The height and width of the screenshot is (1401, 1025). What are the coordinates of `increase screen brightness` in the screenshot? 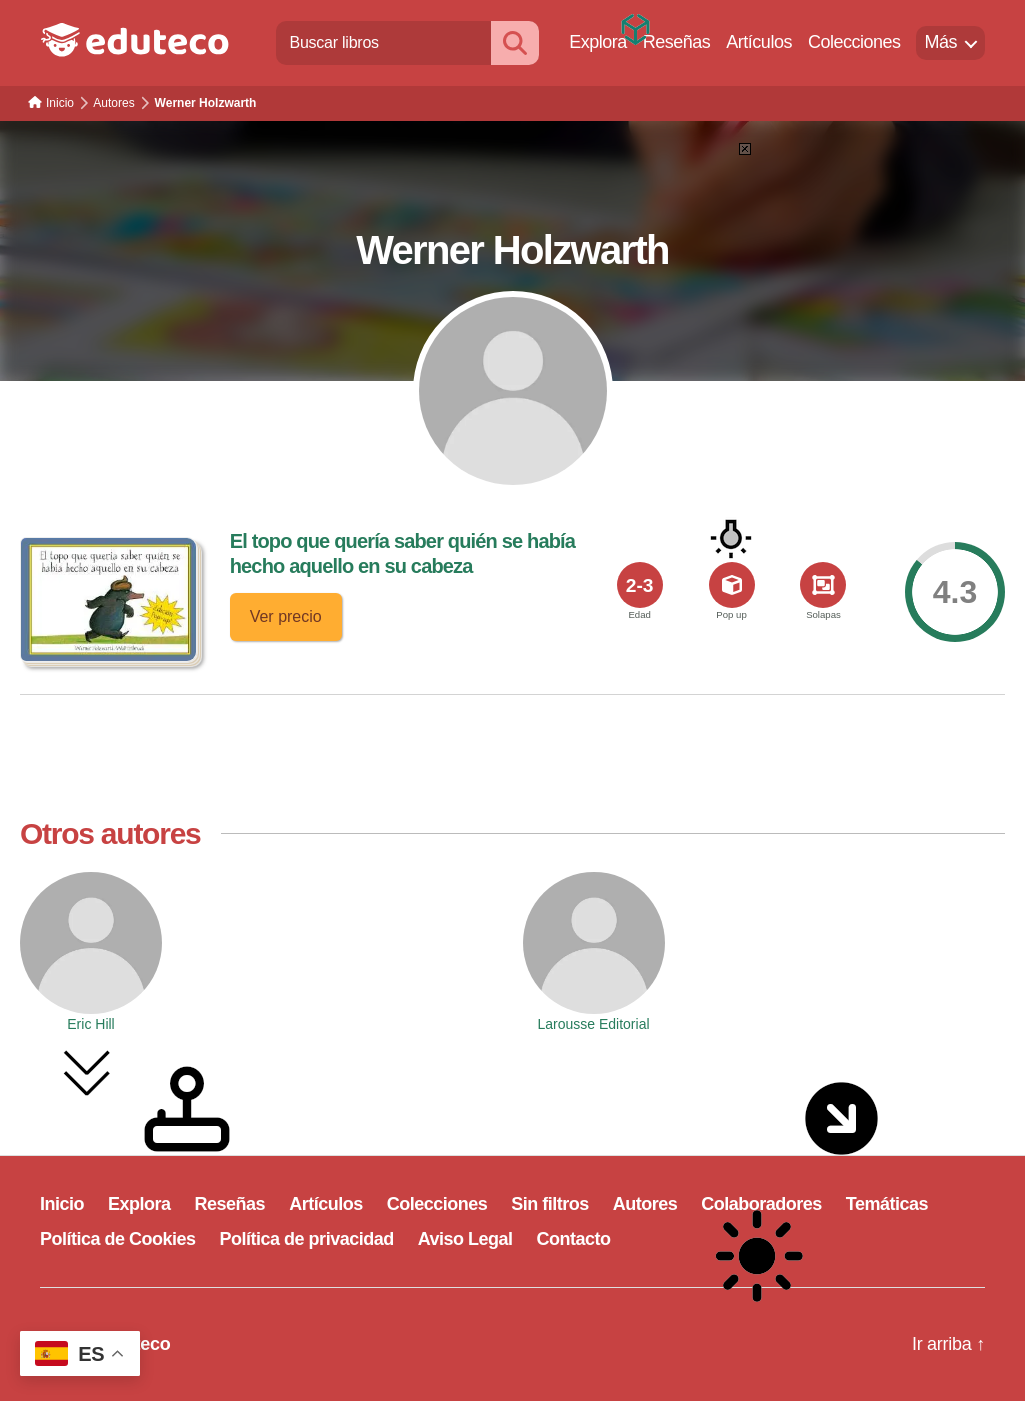 It's located at (757, 1256).